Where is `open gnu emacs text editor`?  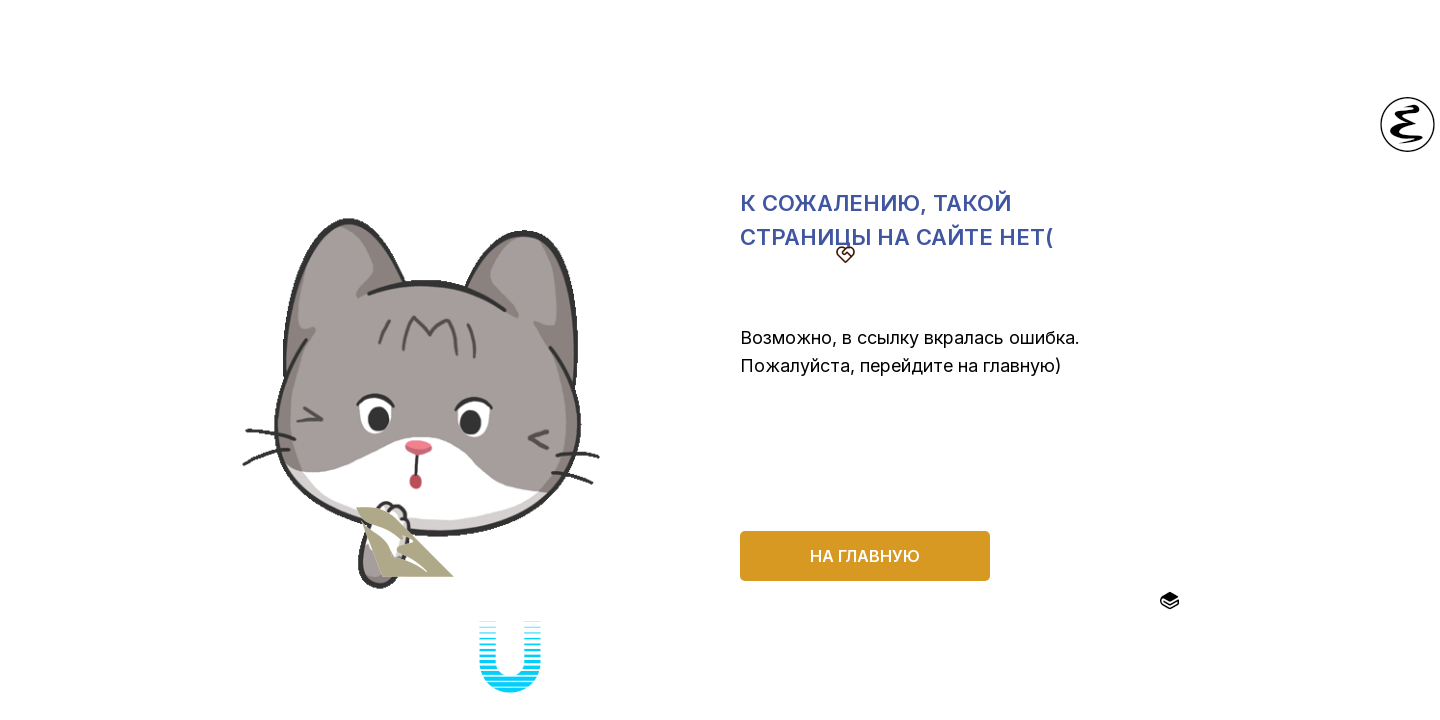
open gnu emacs text editor is located at coordinates (1407, 124).